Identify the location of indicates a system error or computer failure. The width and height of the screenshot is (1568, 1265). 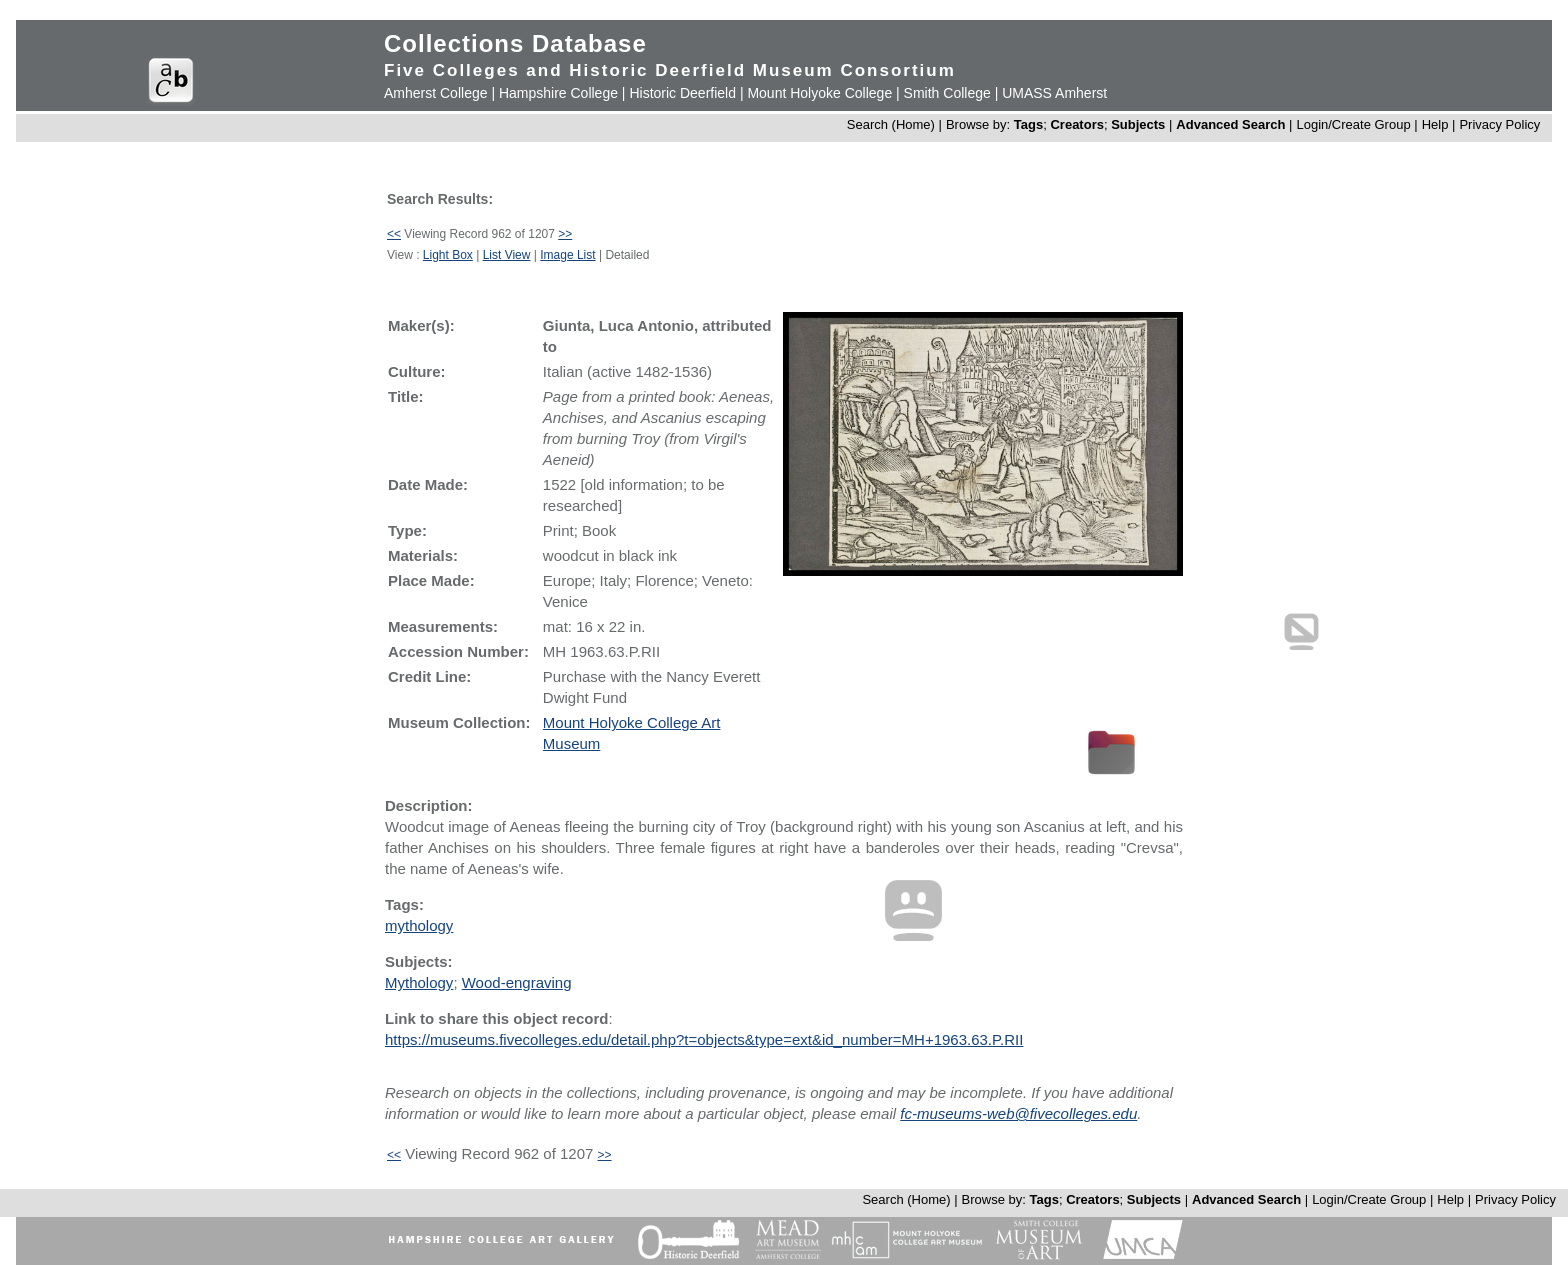
(913, 908).